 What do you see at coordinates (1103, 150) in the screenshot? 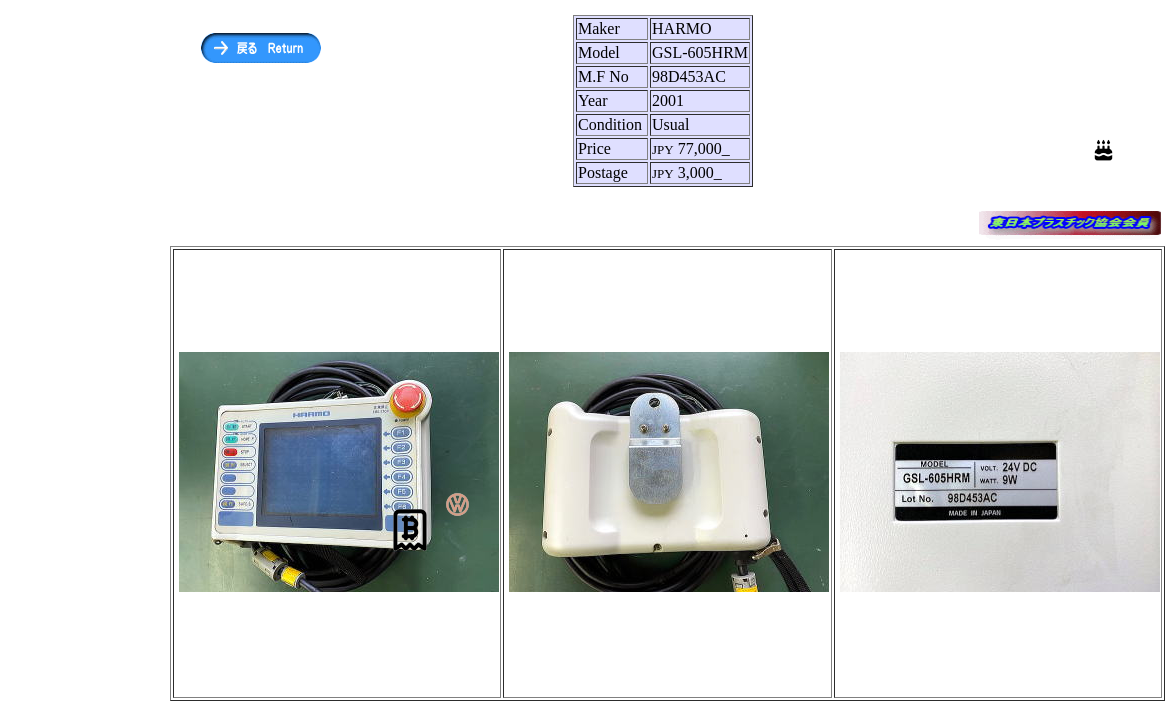
I see `view birthday or celebration reminders` at bounding box center [1103, 150].